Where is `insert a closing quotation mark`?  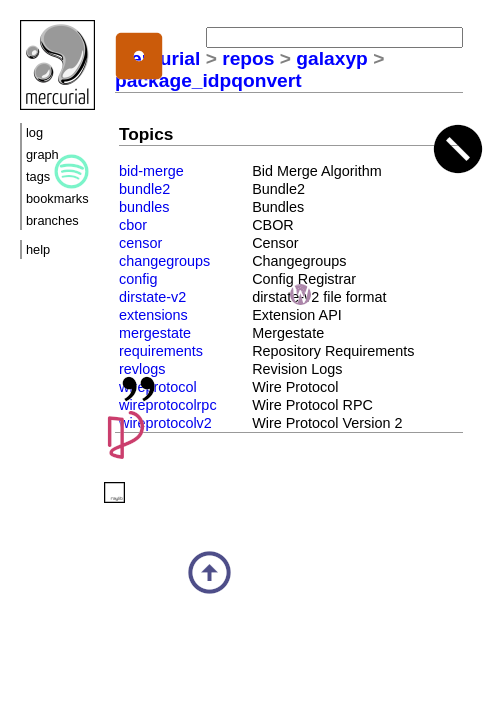
insert a closing quotation mark is located at coordinates (138, 388).